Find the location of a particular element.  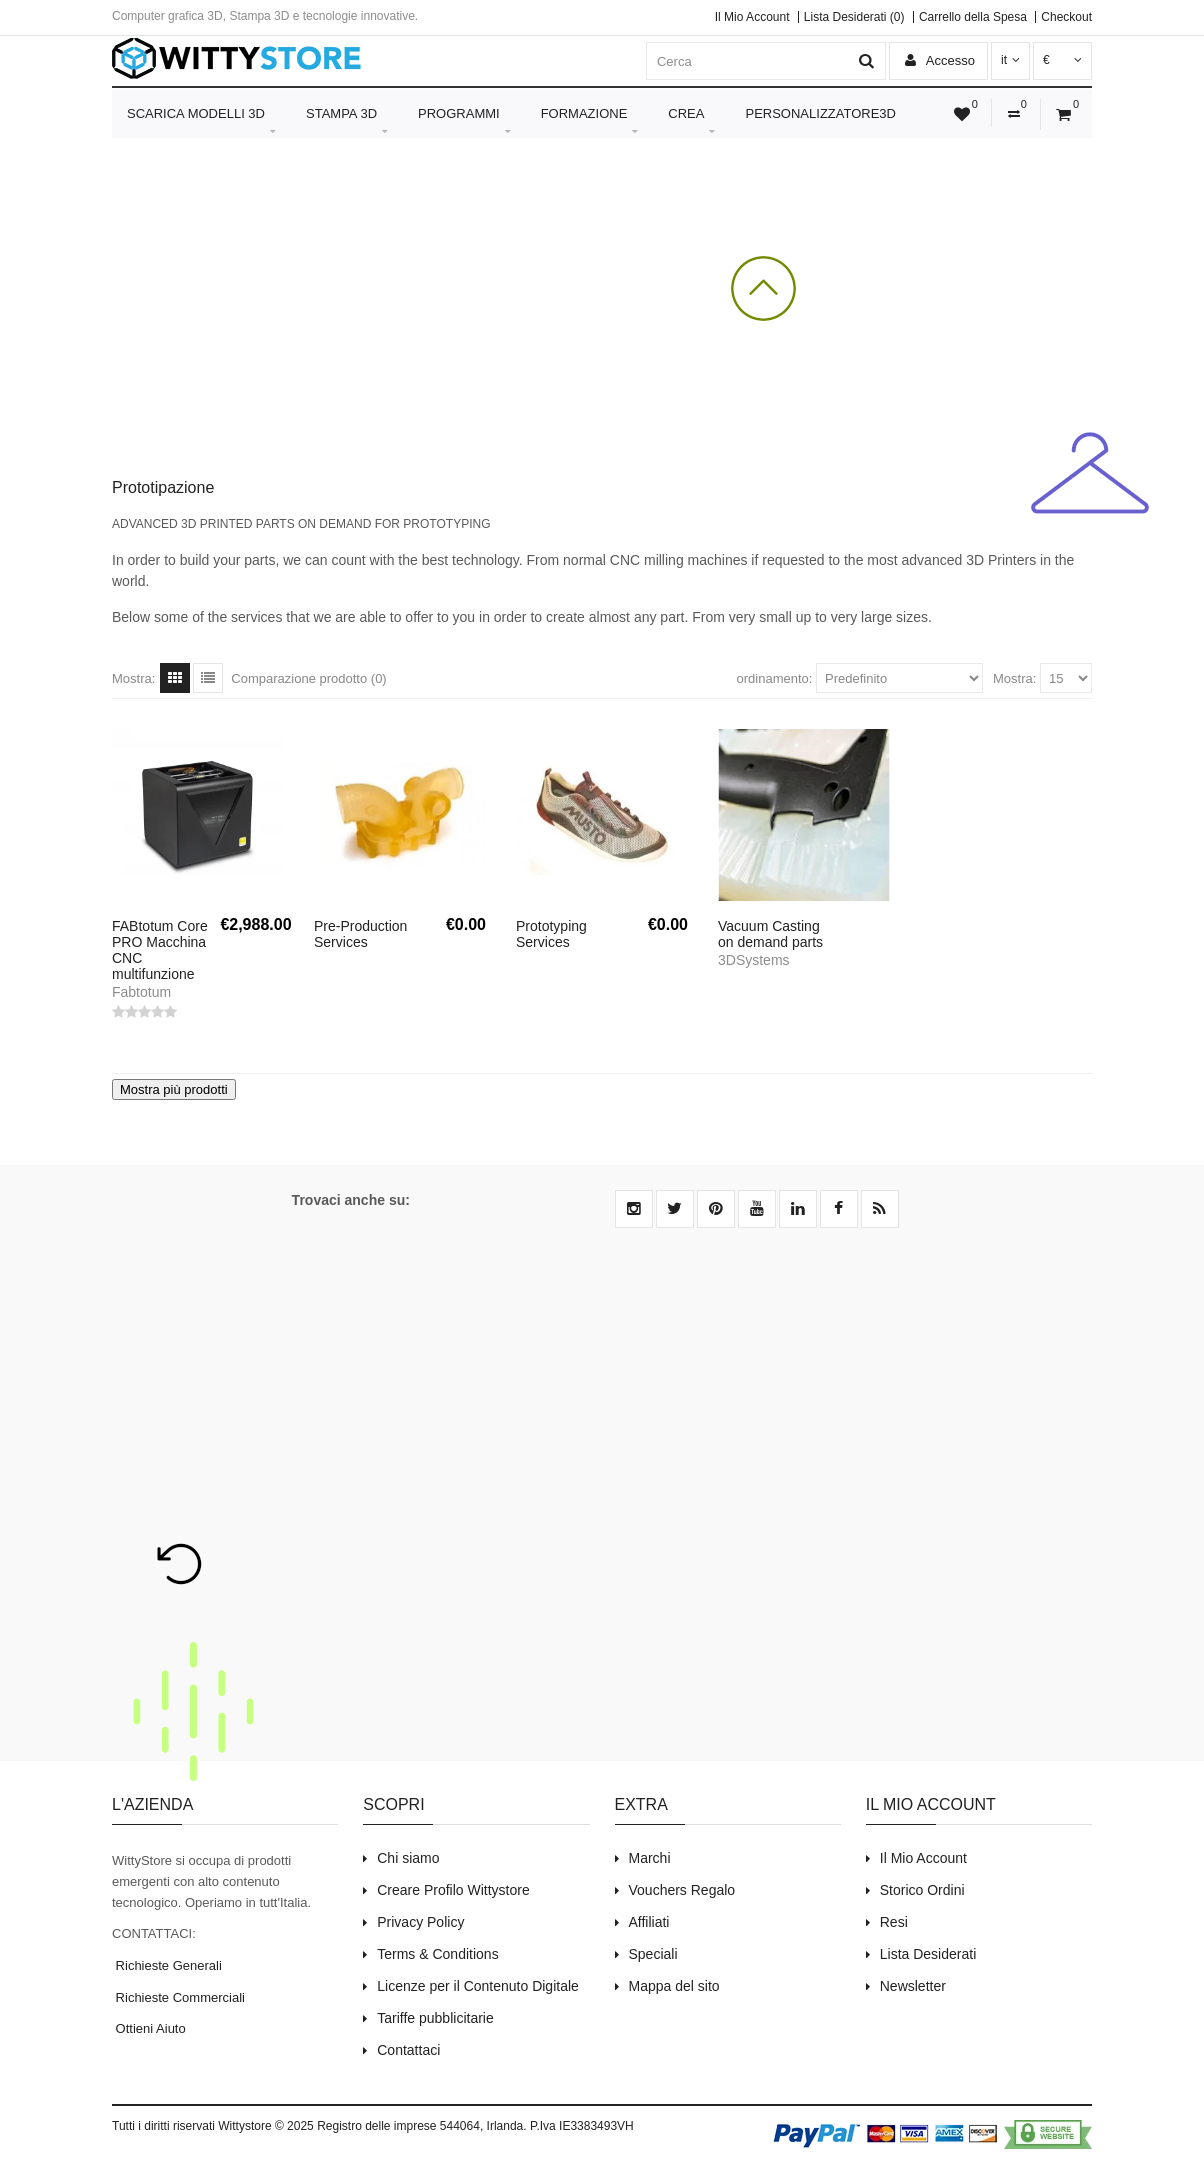

open google podcasts is located at coordinates (193, 1711).